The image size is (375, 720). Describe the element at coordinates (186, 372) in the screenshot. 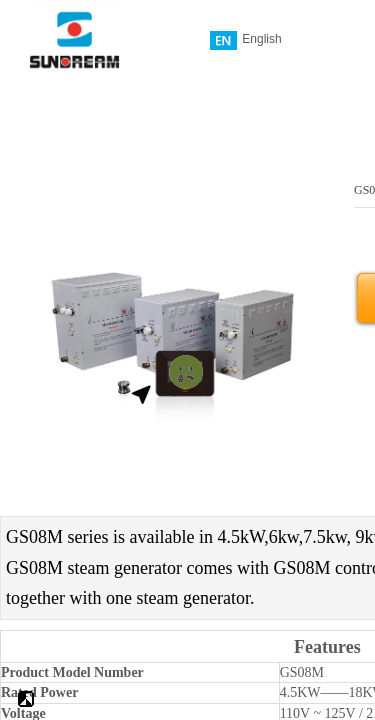

I see `indicates an error or failed action` at that location.